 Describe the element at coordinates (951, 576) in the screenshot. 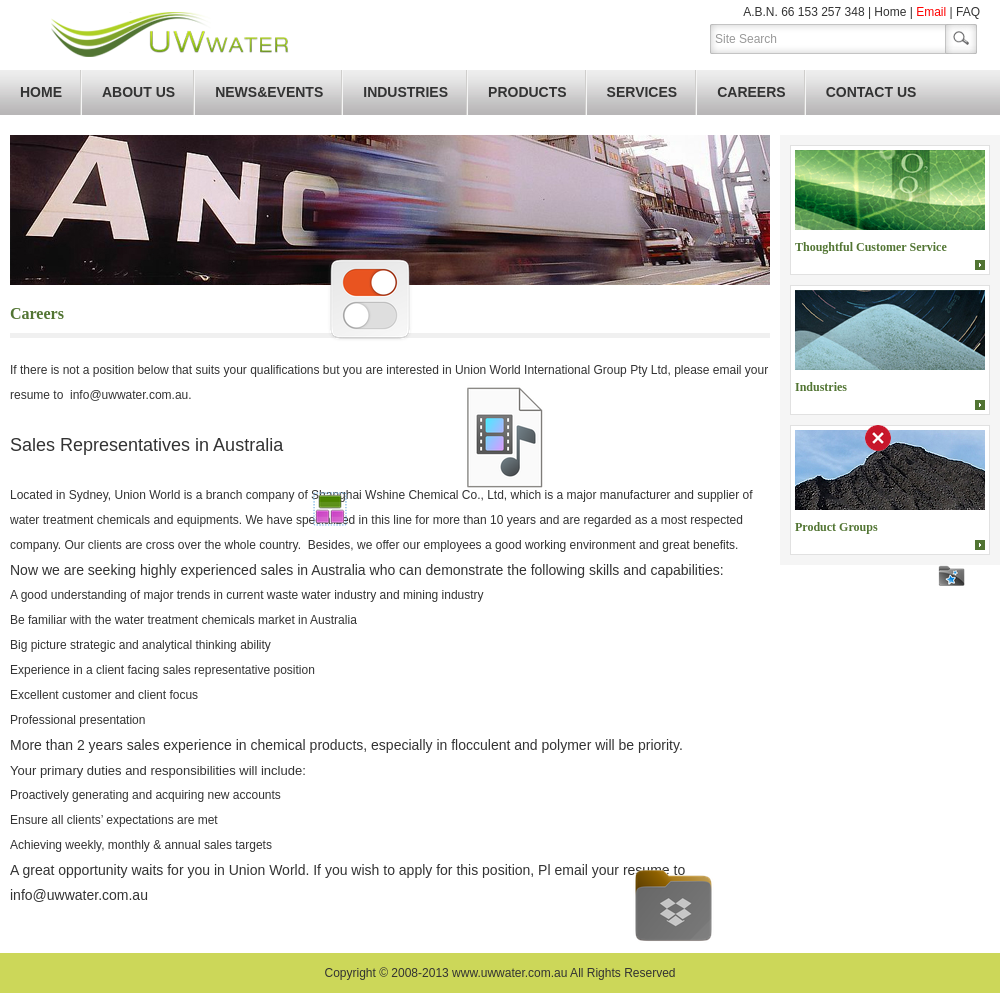

I see `open your Anki flashcard collection folder` at that location.